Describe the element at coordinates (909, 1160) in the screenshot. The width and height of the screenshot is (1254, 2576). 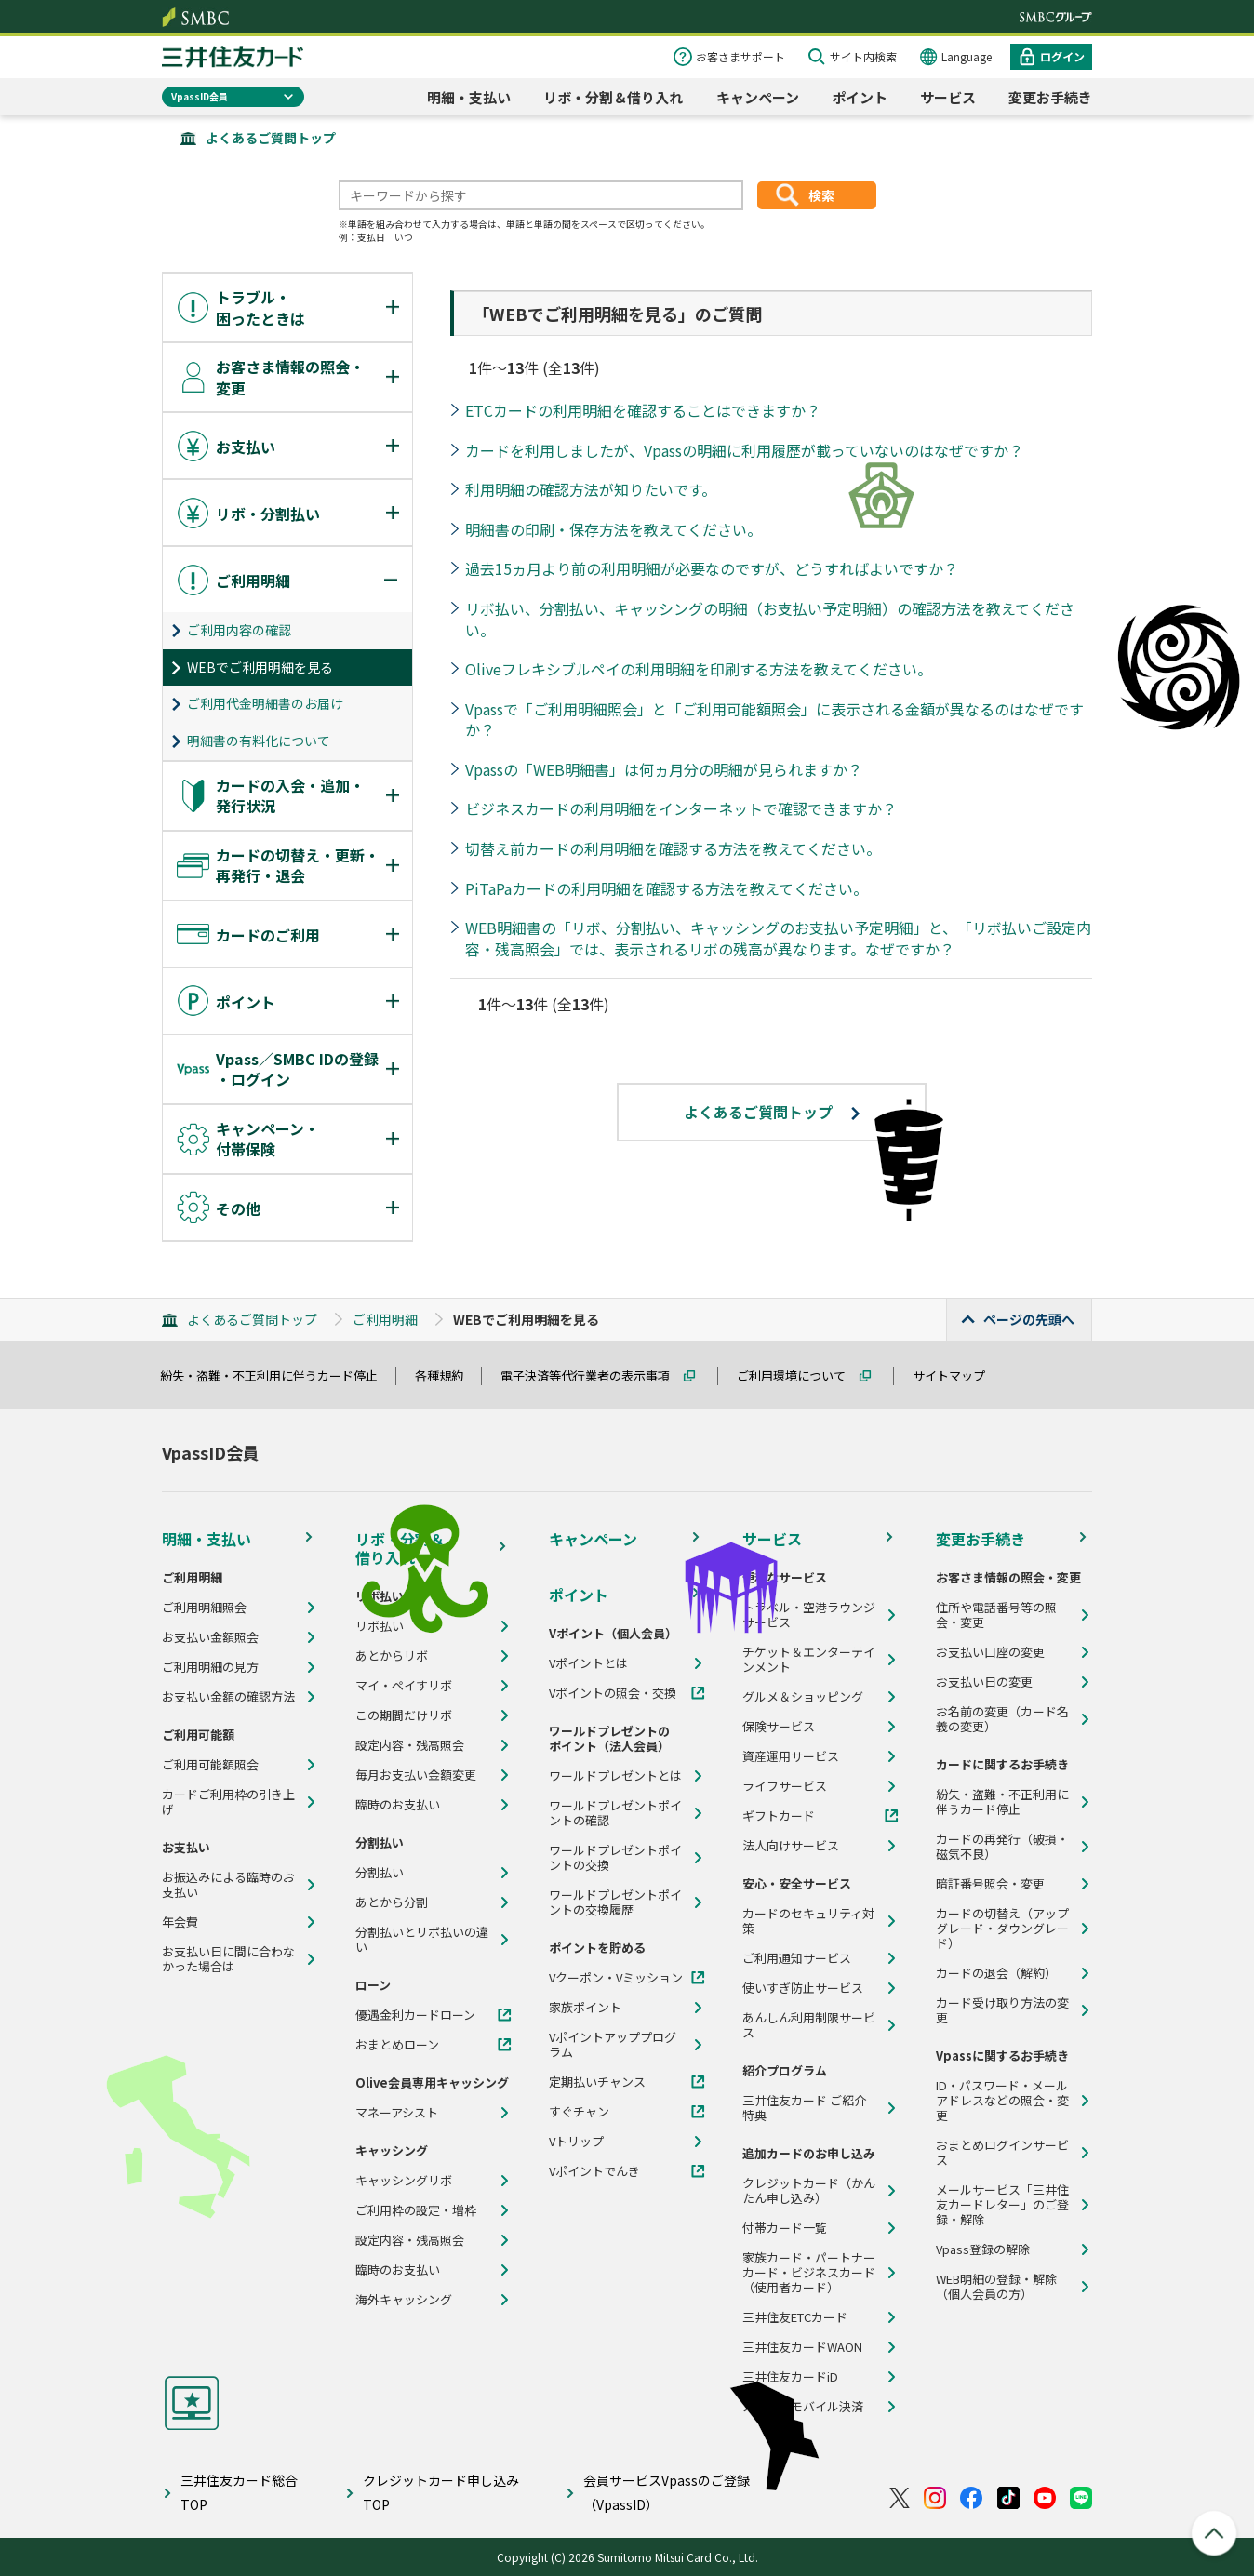
I see `browse kebab or street food options` at that location.